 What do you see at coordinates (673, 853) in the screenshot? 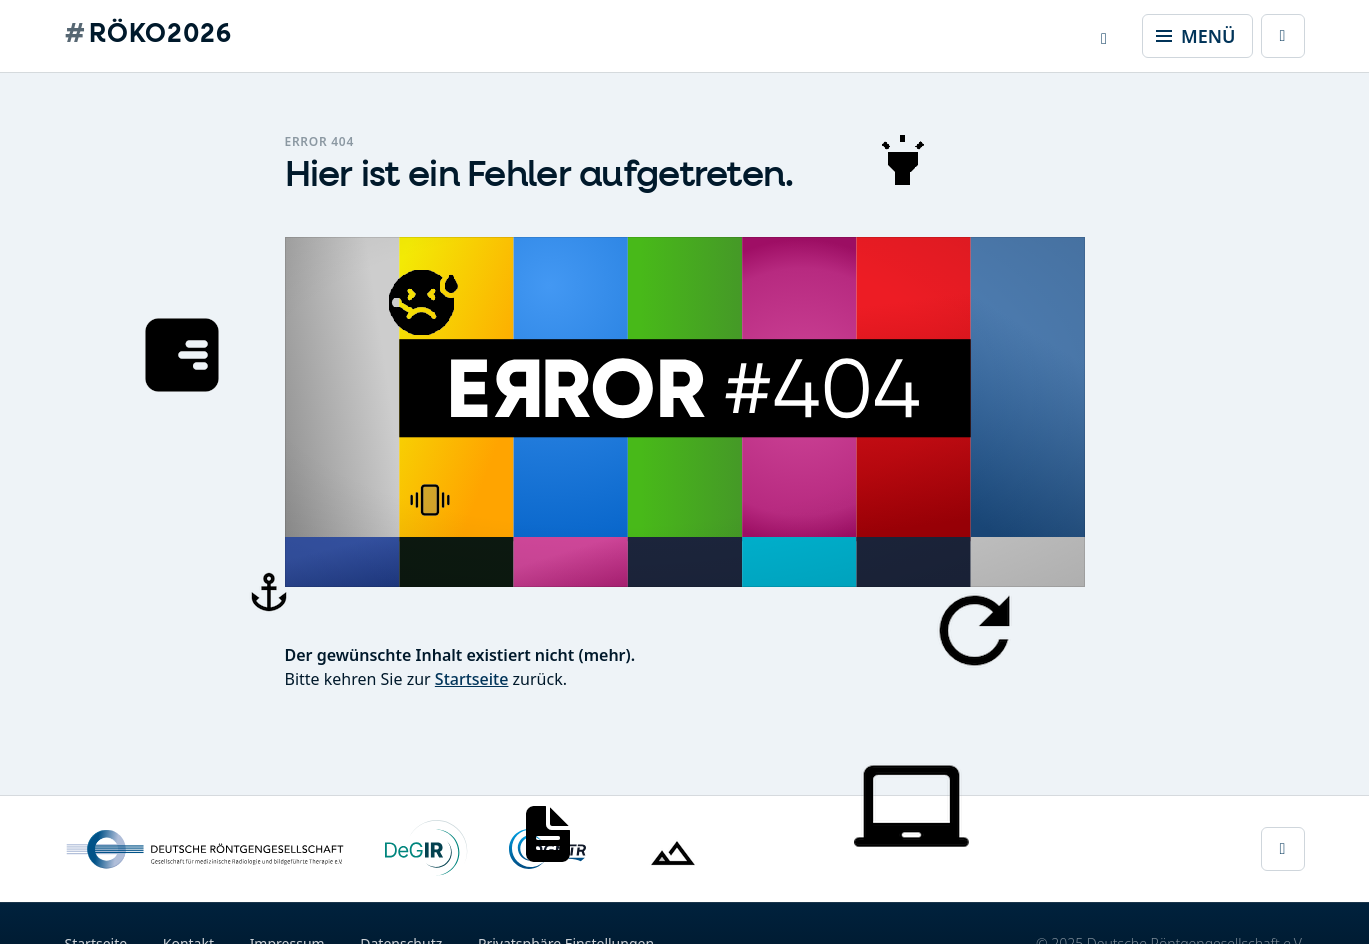
I see `switch to terrain map view` at bounding box center [673, 853].